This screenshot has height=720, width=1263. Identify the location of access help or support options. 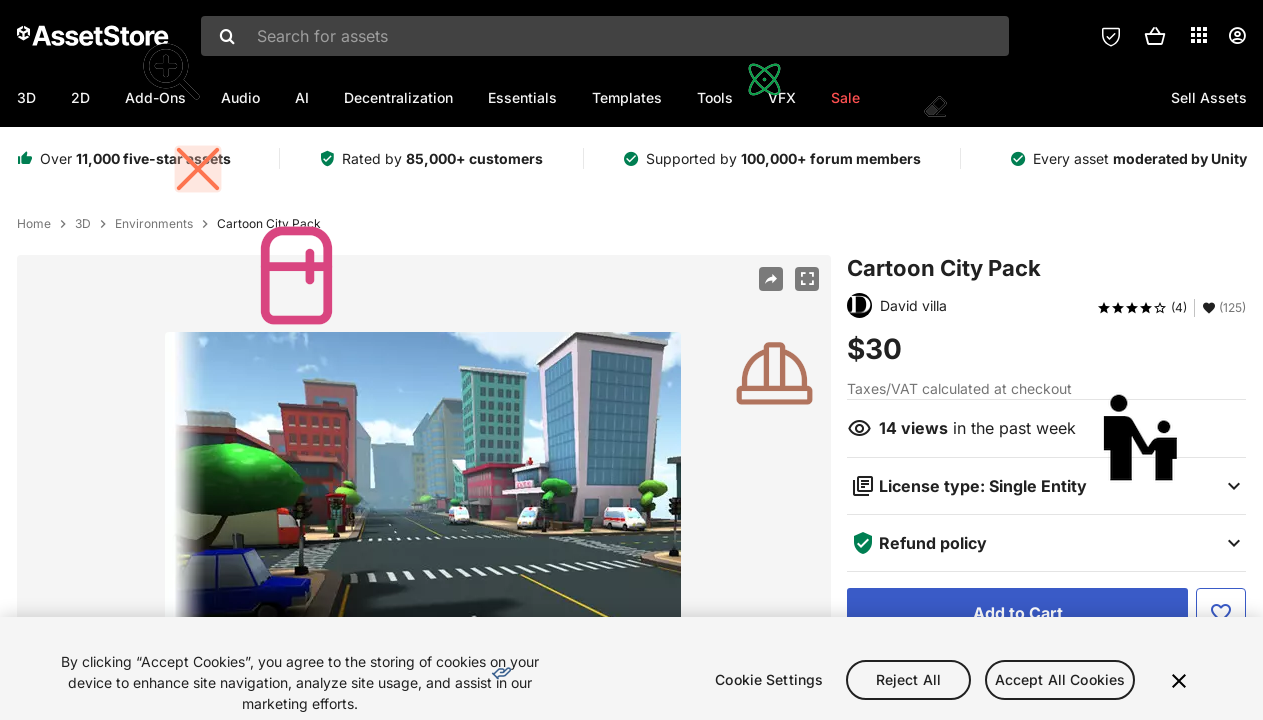
(501, 672).